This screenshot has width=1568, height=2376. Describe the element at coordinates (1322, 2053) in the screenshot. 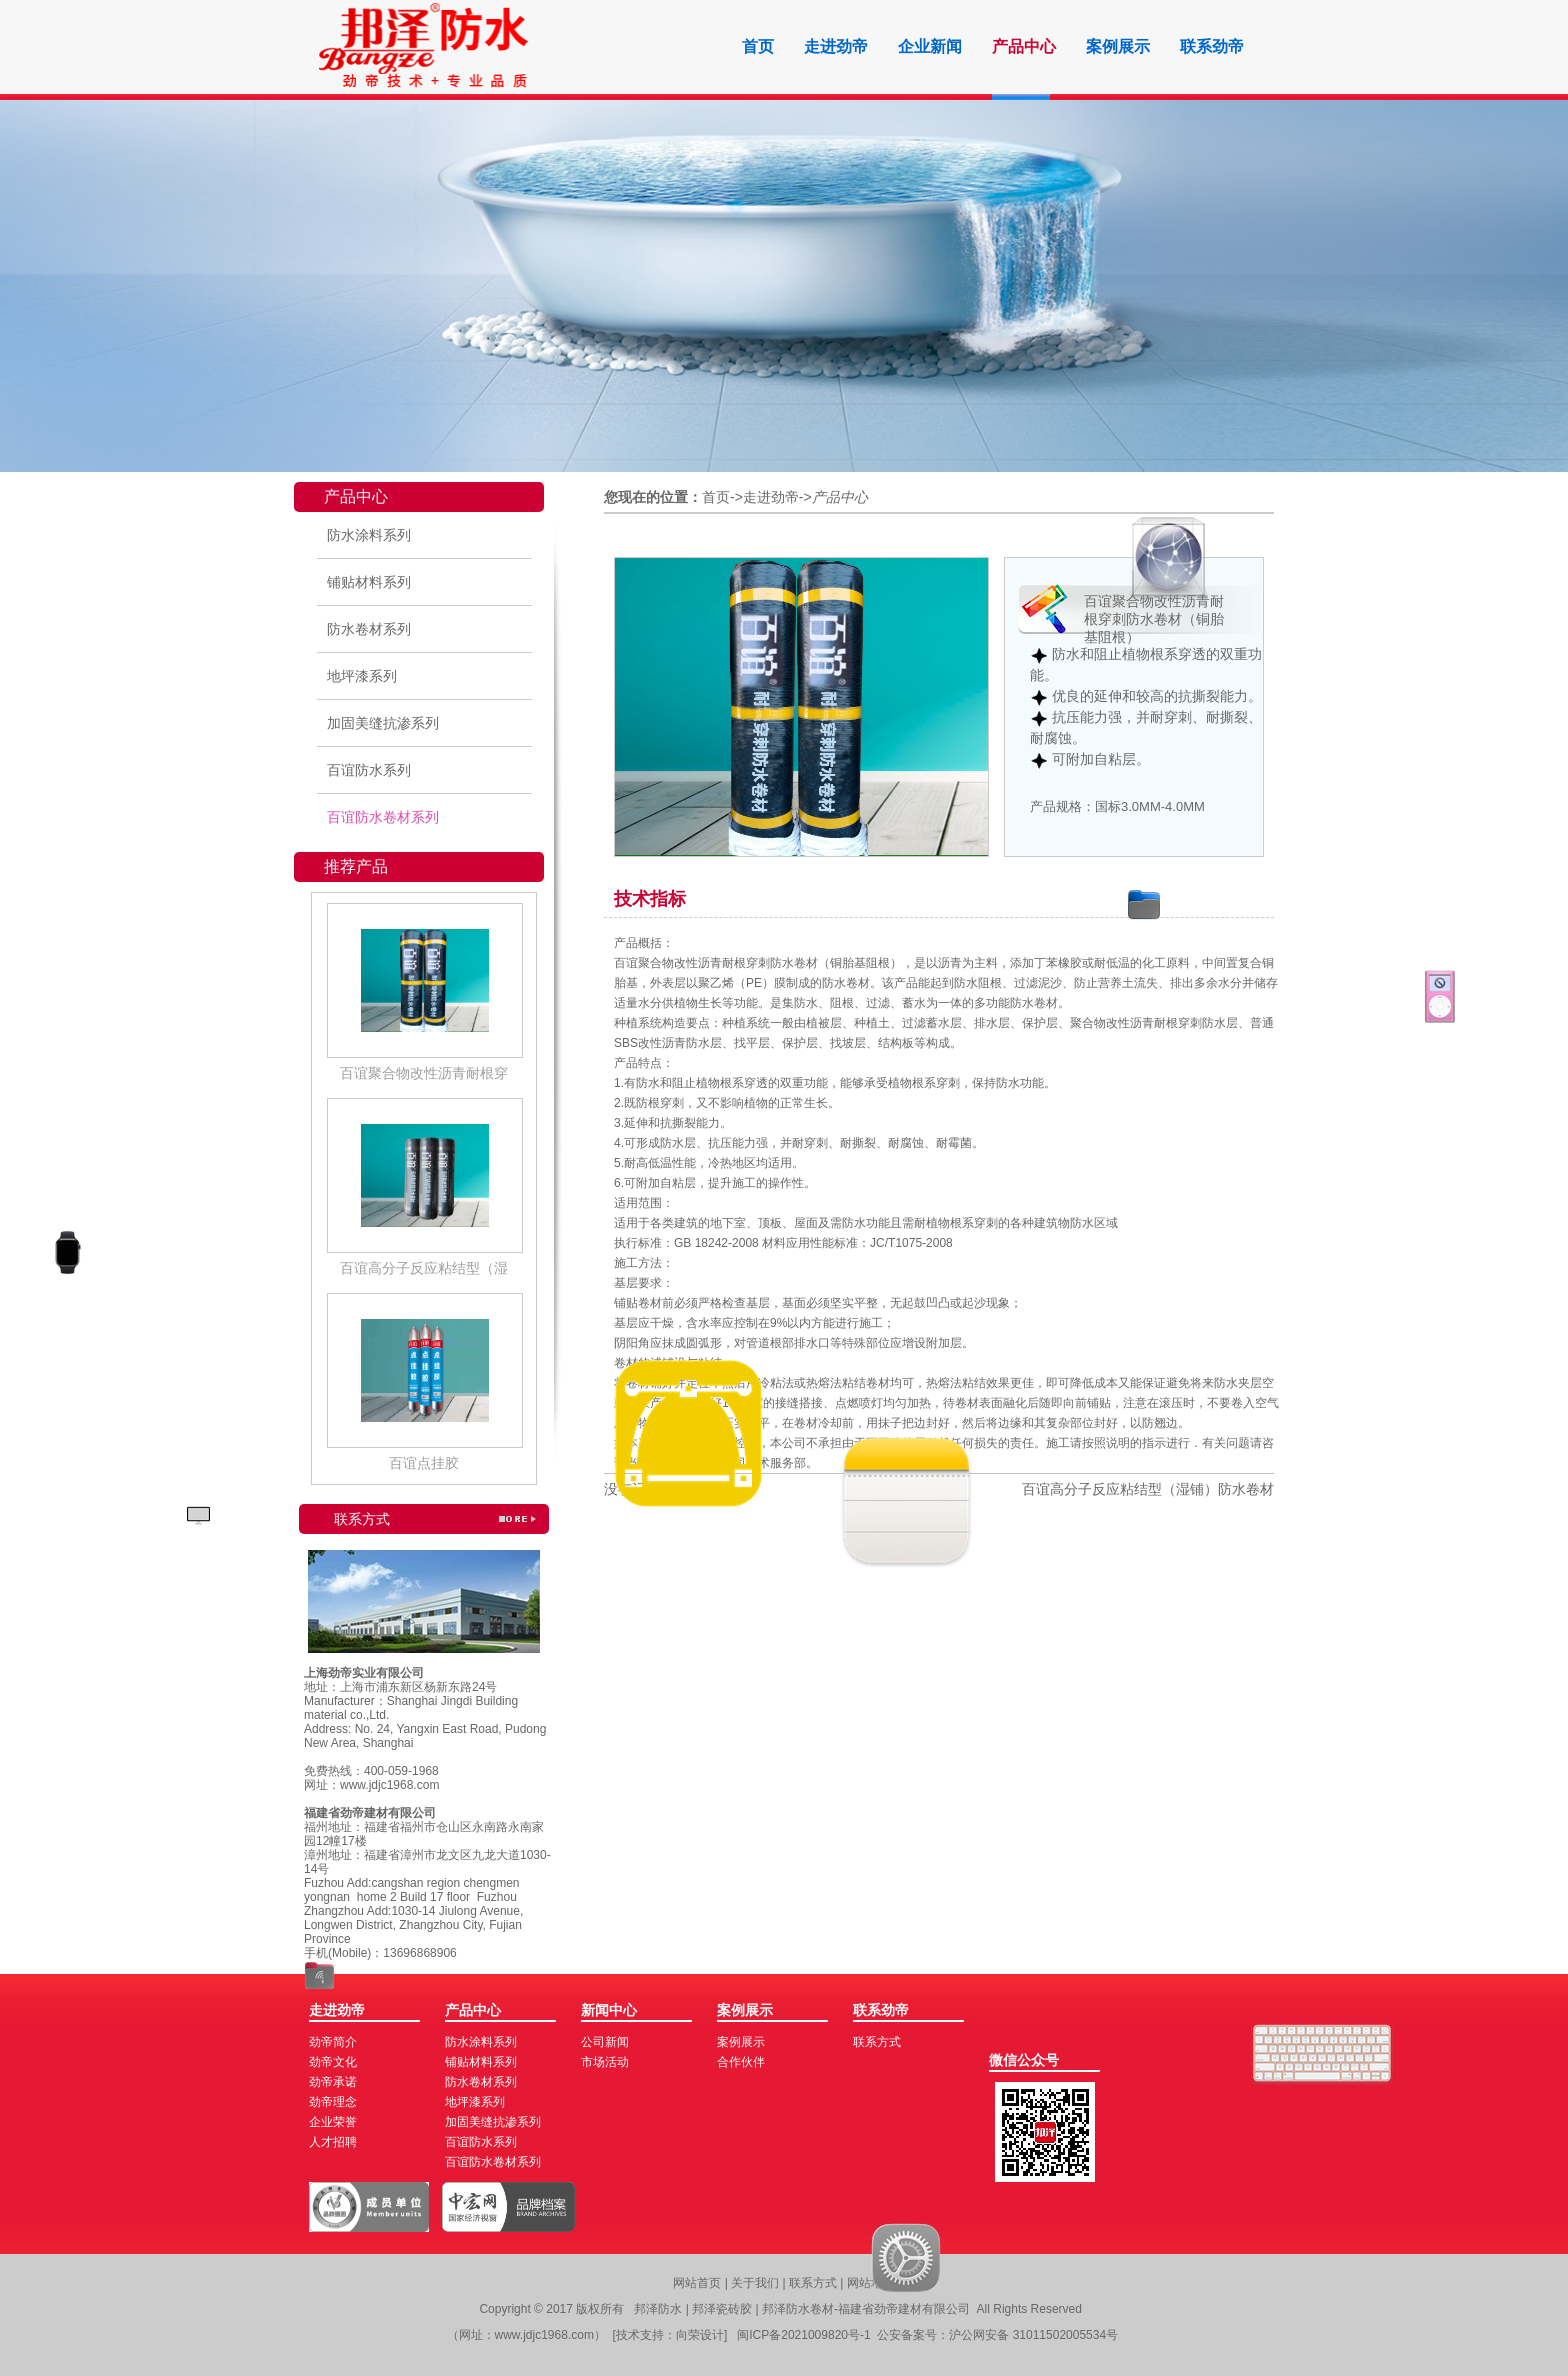

I see `connect to a bluetooth keyboard` at that location.